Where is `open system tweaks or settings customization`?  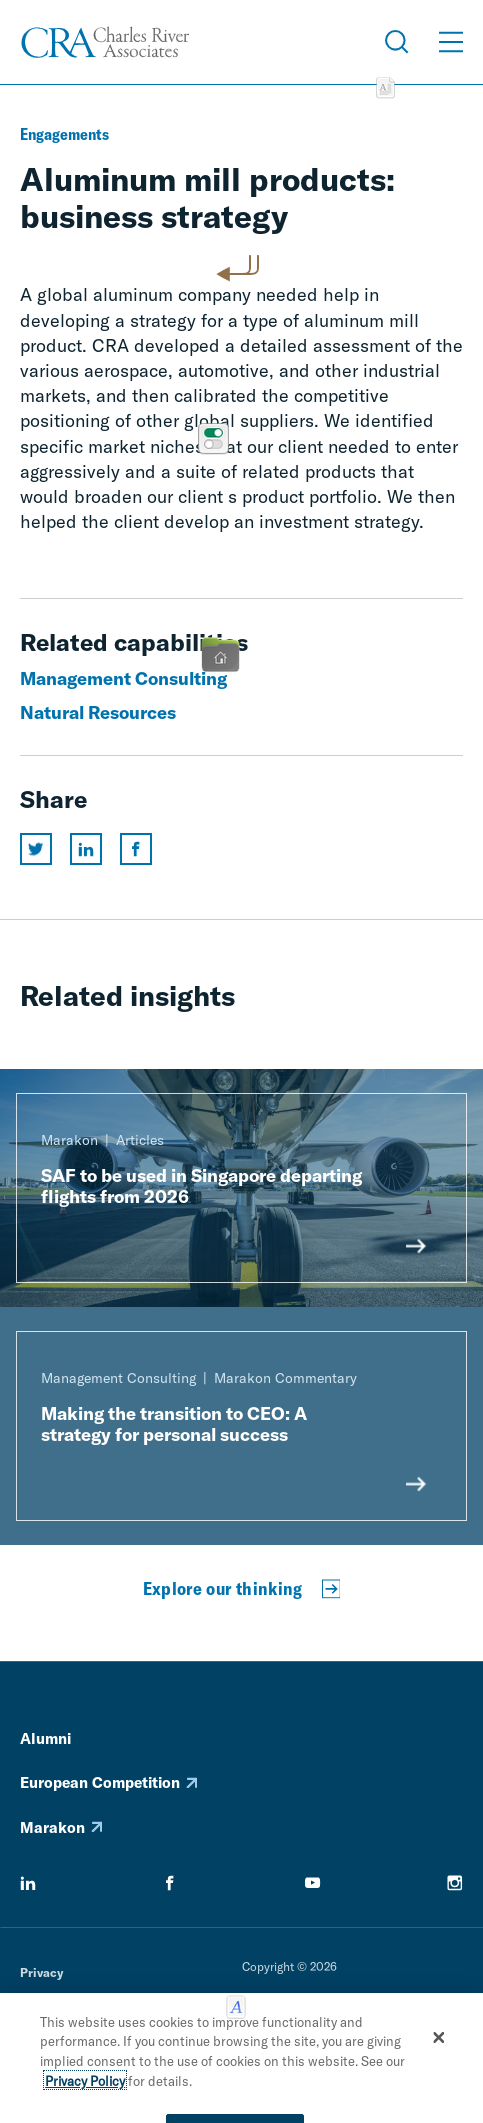 open system tweaks or settings customization is located at coordinates (213, 438).